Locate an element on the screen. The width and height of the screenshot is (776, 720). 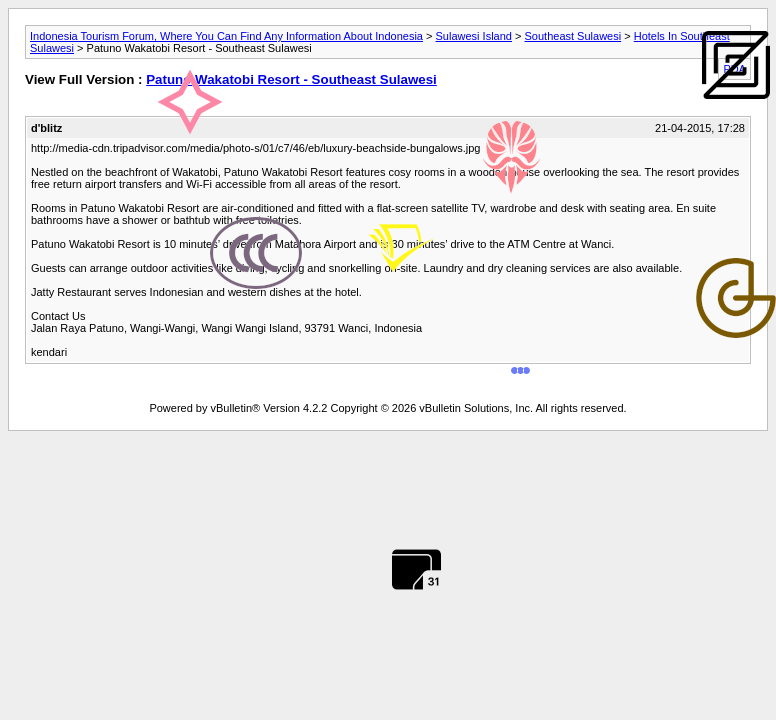
open the Letterboxd app is located at coordinates (520, 370).